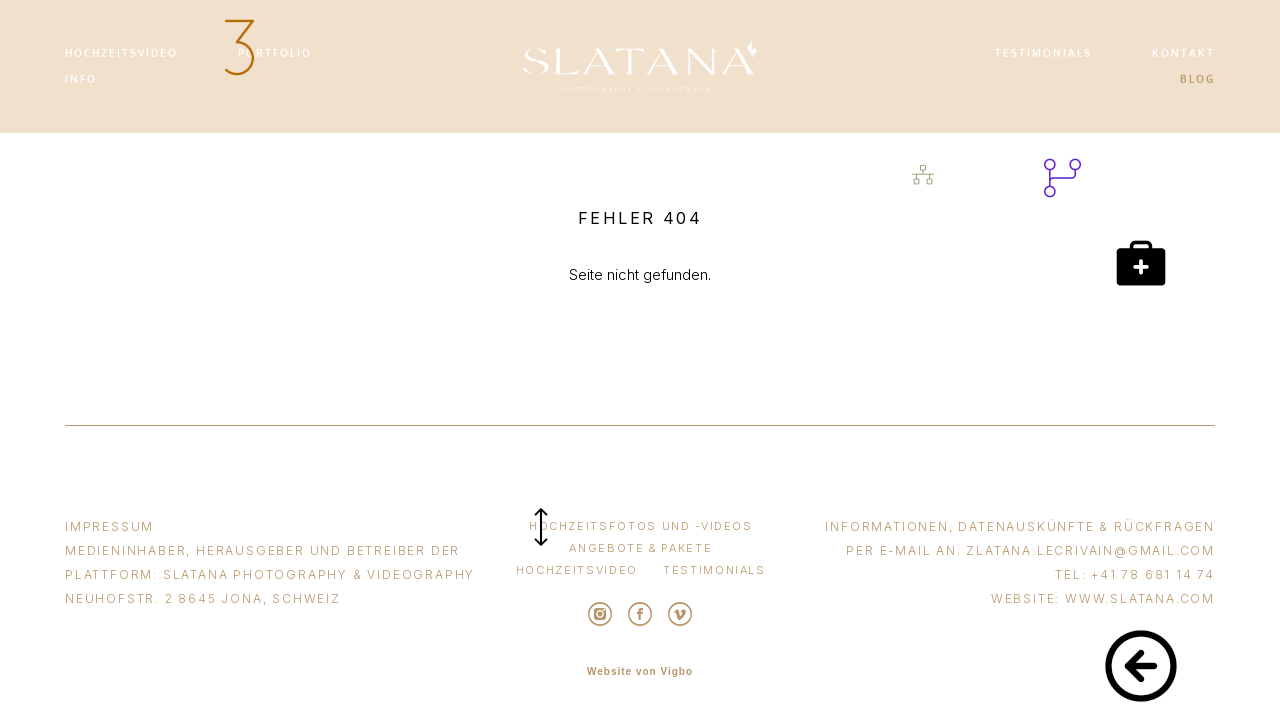 The height and width of the screenshot is (720, 1280). I want to click on view network topology or connections, so click(923, 175).